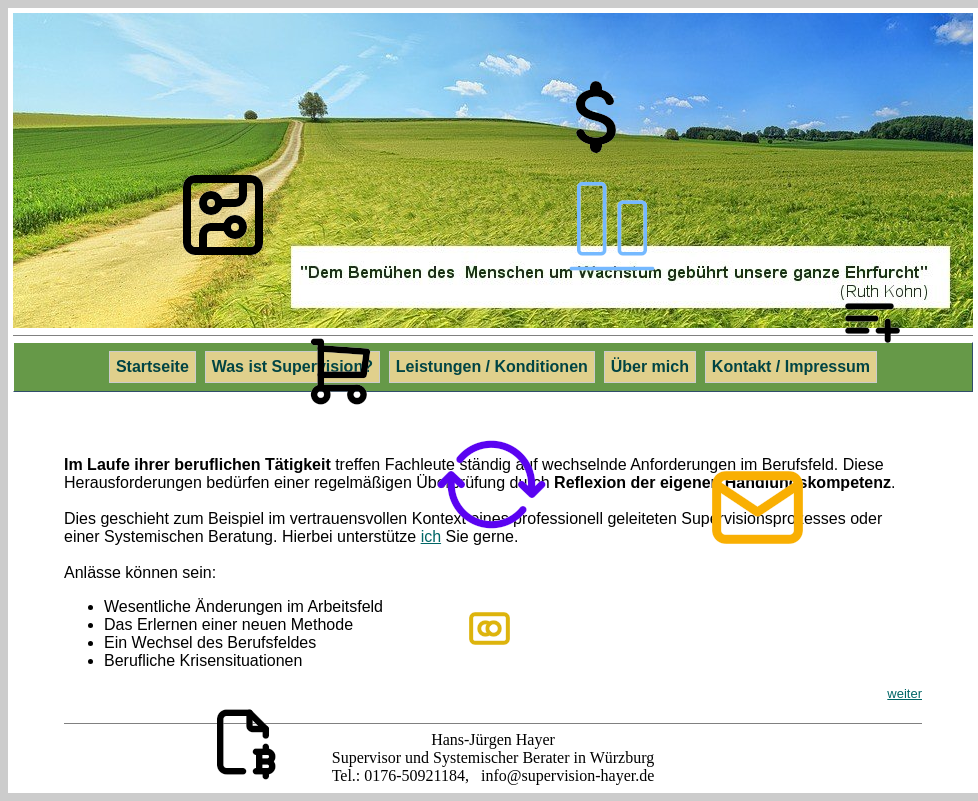  I want to click on view bitcoin-related document, so click(243, 742).